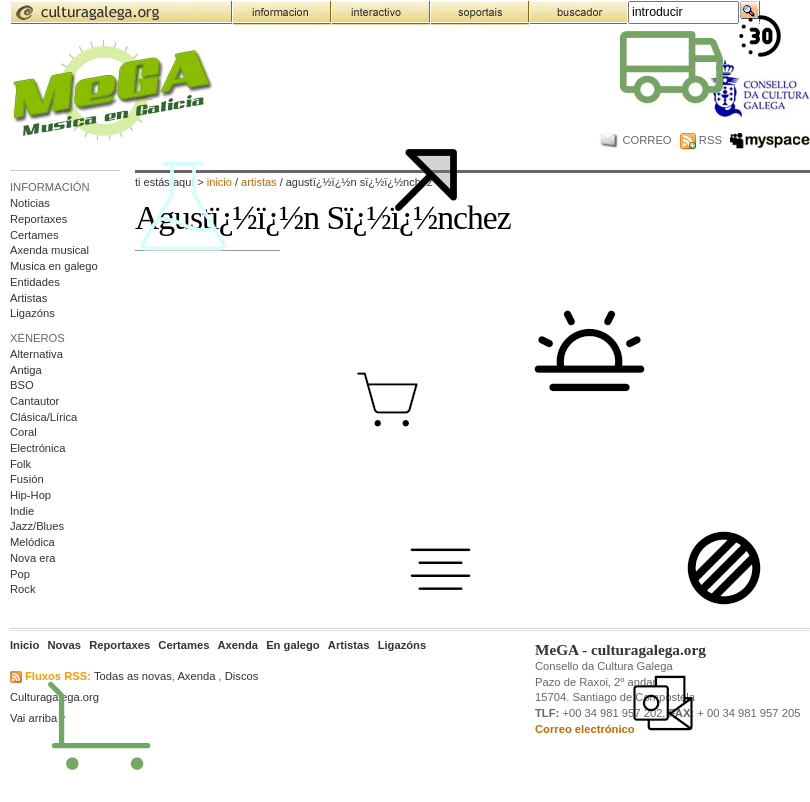  I want to click on set timer for 30 seconds or minutes, so click(760, 36).